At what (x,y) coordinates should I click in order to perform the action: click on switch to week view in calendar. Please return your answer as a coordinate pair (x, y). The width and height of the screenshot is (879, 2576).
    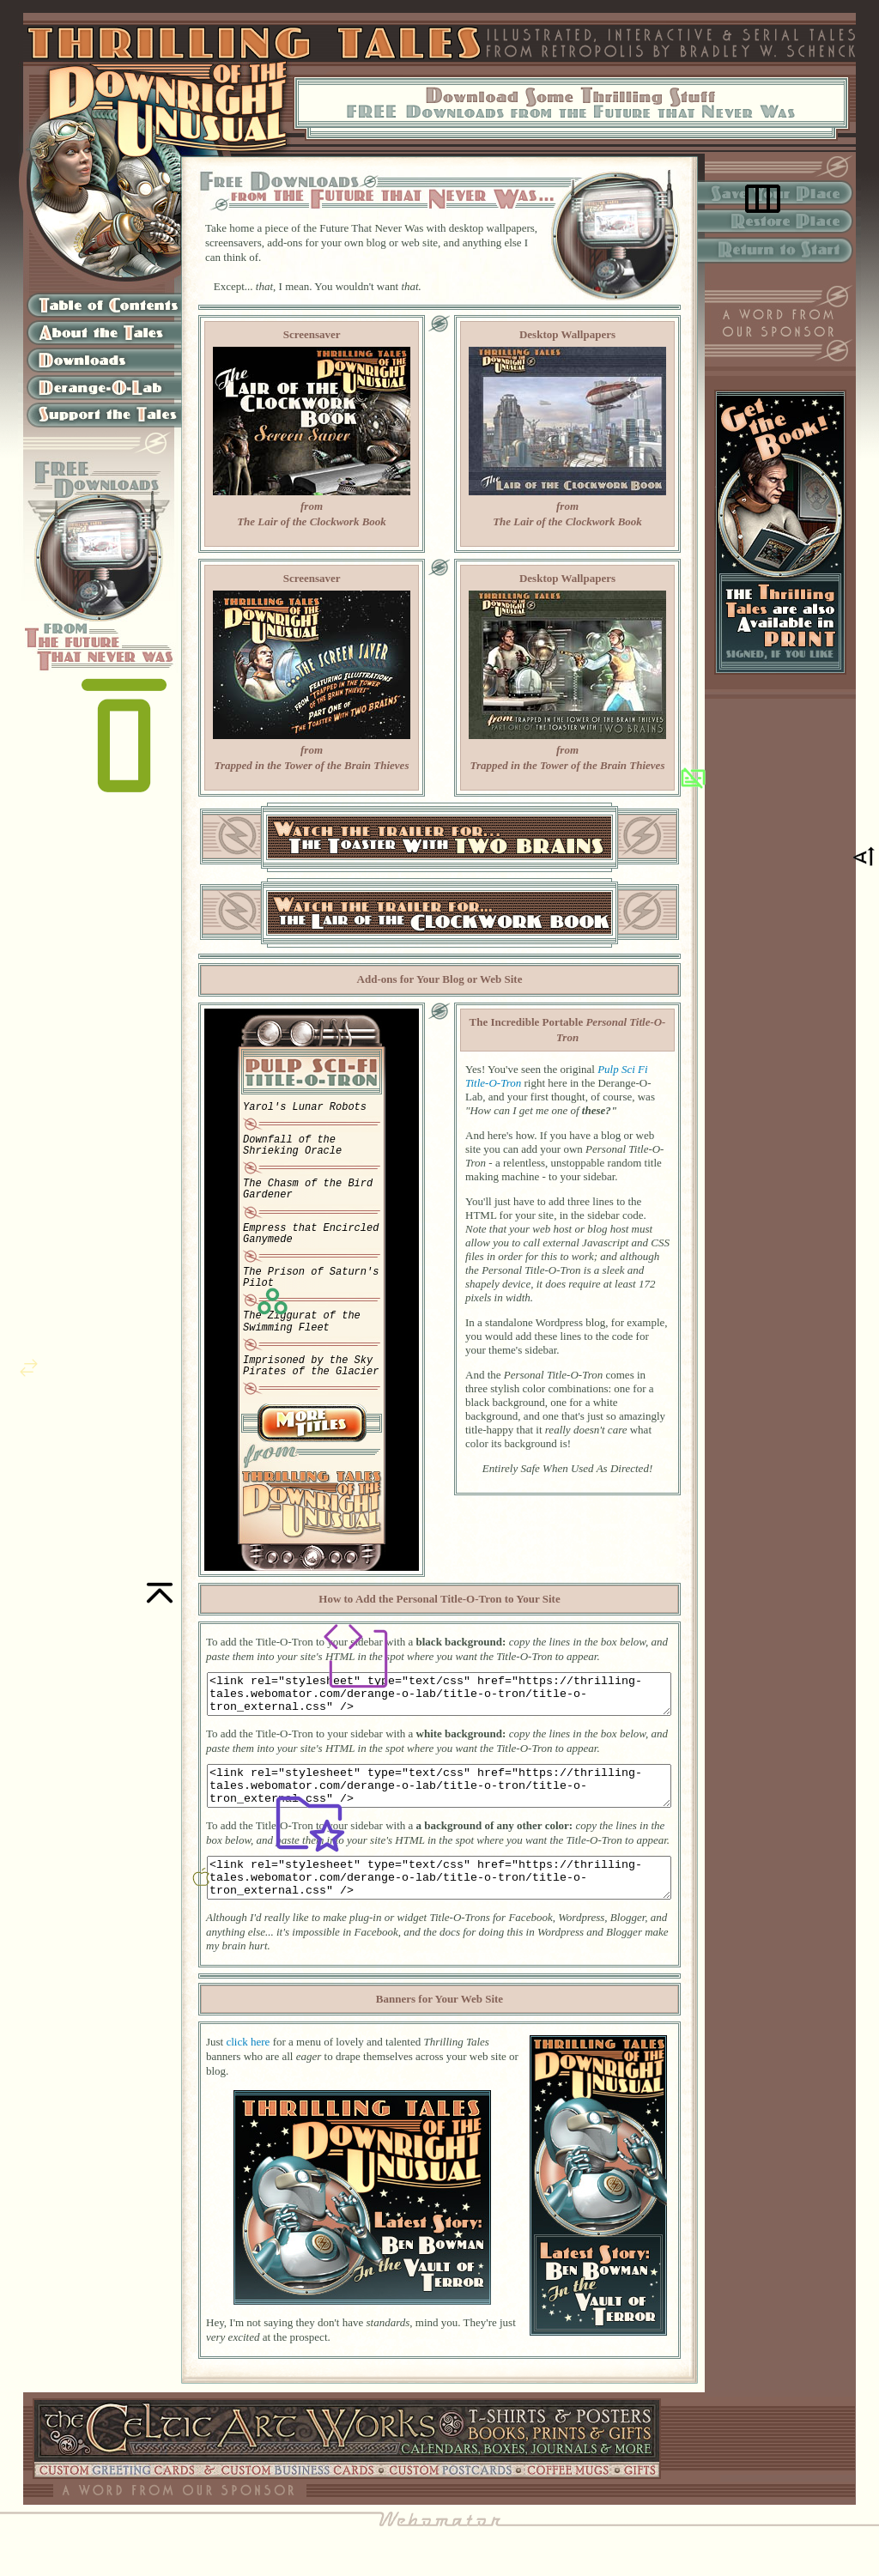
    Looking at the image, I should click on (762, 198).